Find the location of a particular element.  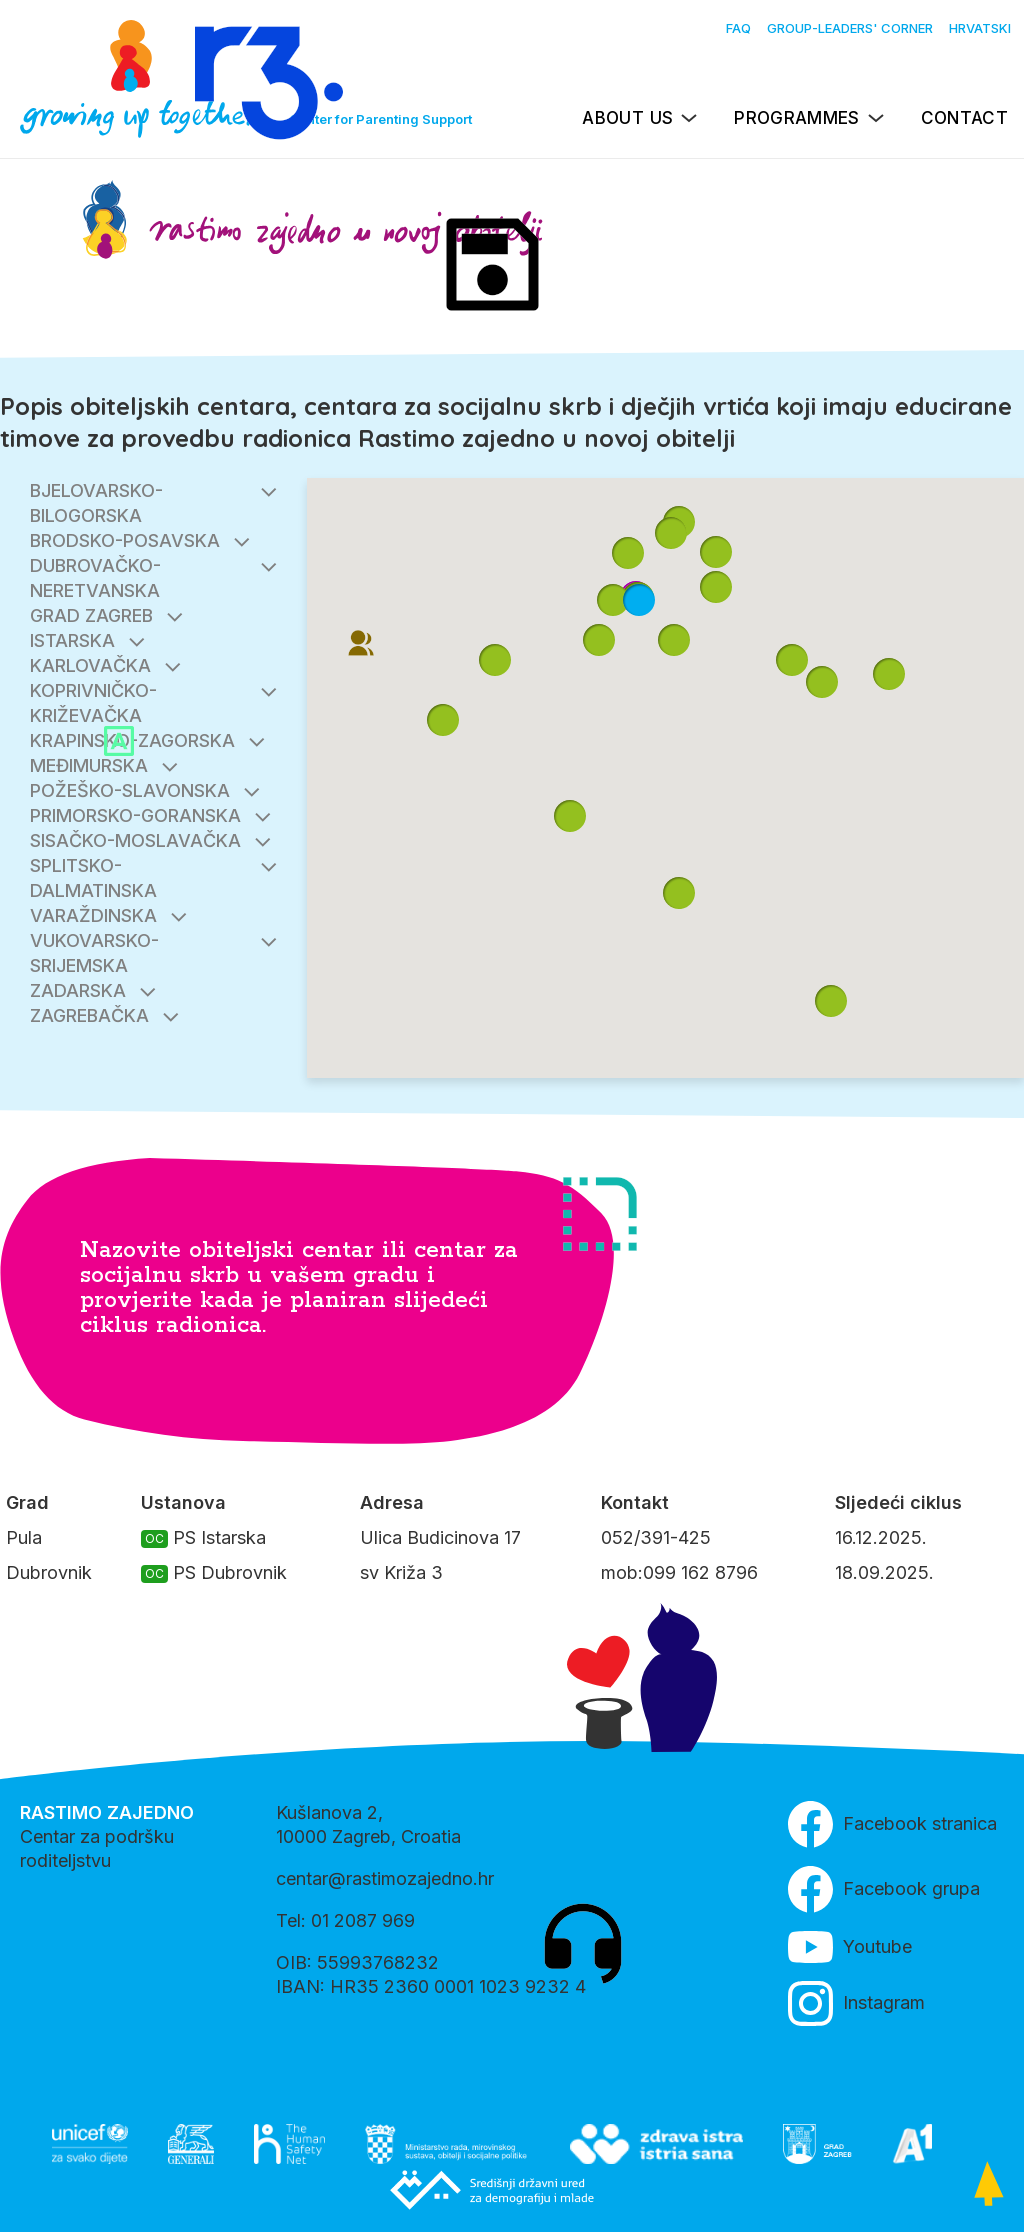

contact customer support is located at coordinates (583, 1942).